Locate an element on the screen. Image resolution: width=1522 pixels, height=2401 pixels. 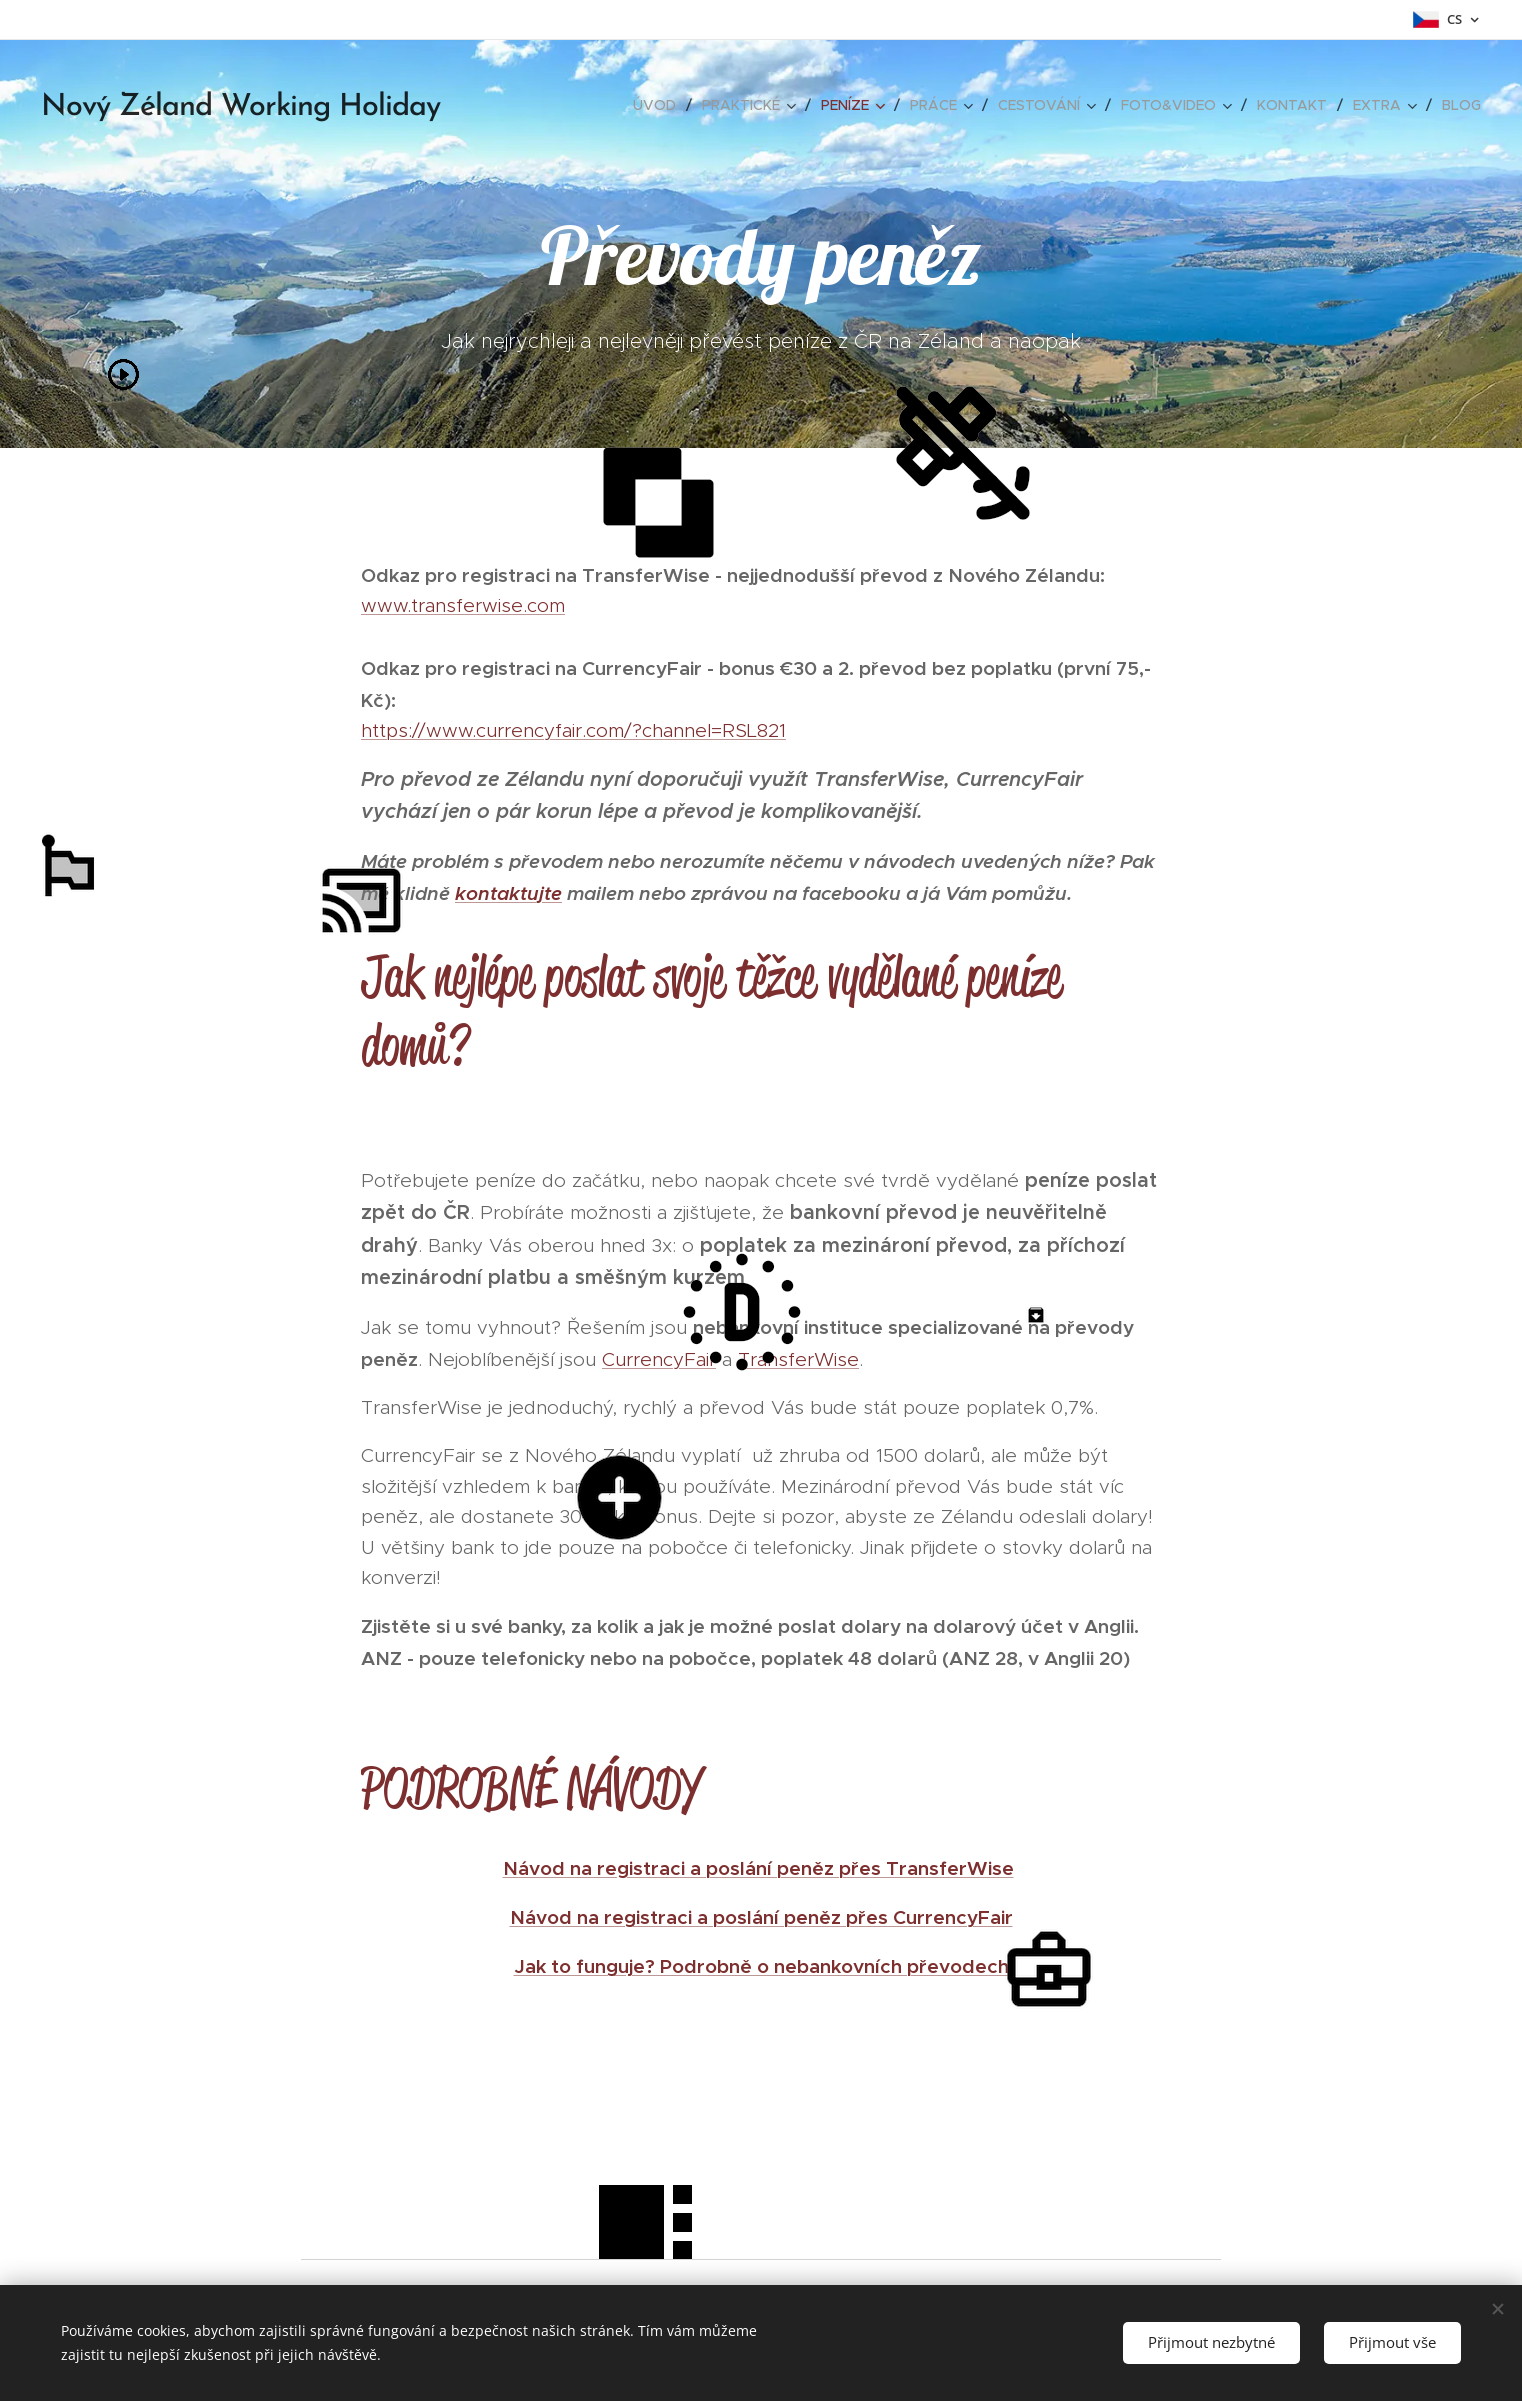
play video or audio content is located at coordinates (123, 374).